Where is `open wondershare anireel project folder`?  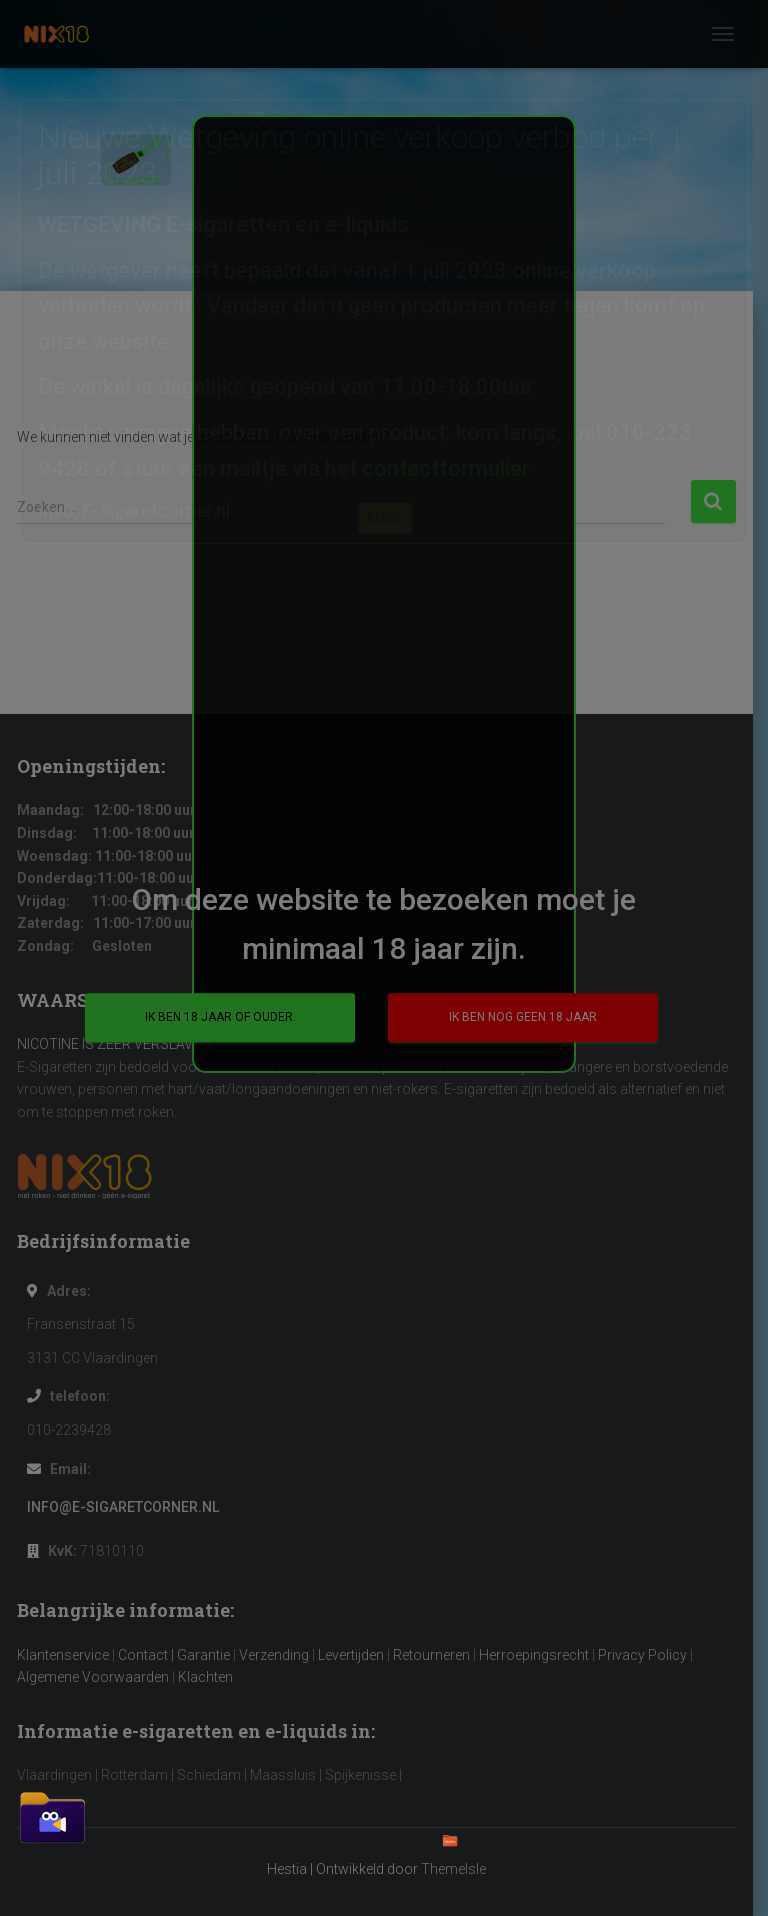
open wondershare anireel project folder is located at coordinates (52, 1819).